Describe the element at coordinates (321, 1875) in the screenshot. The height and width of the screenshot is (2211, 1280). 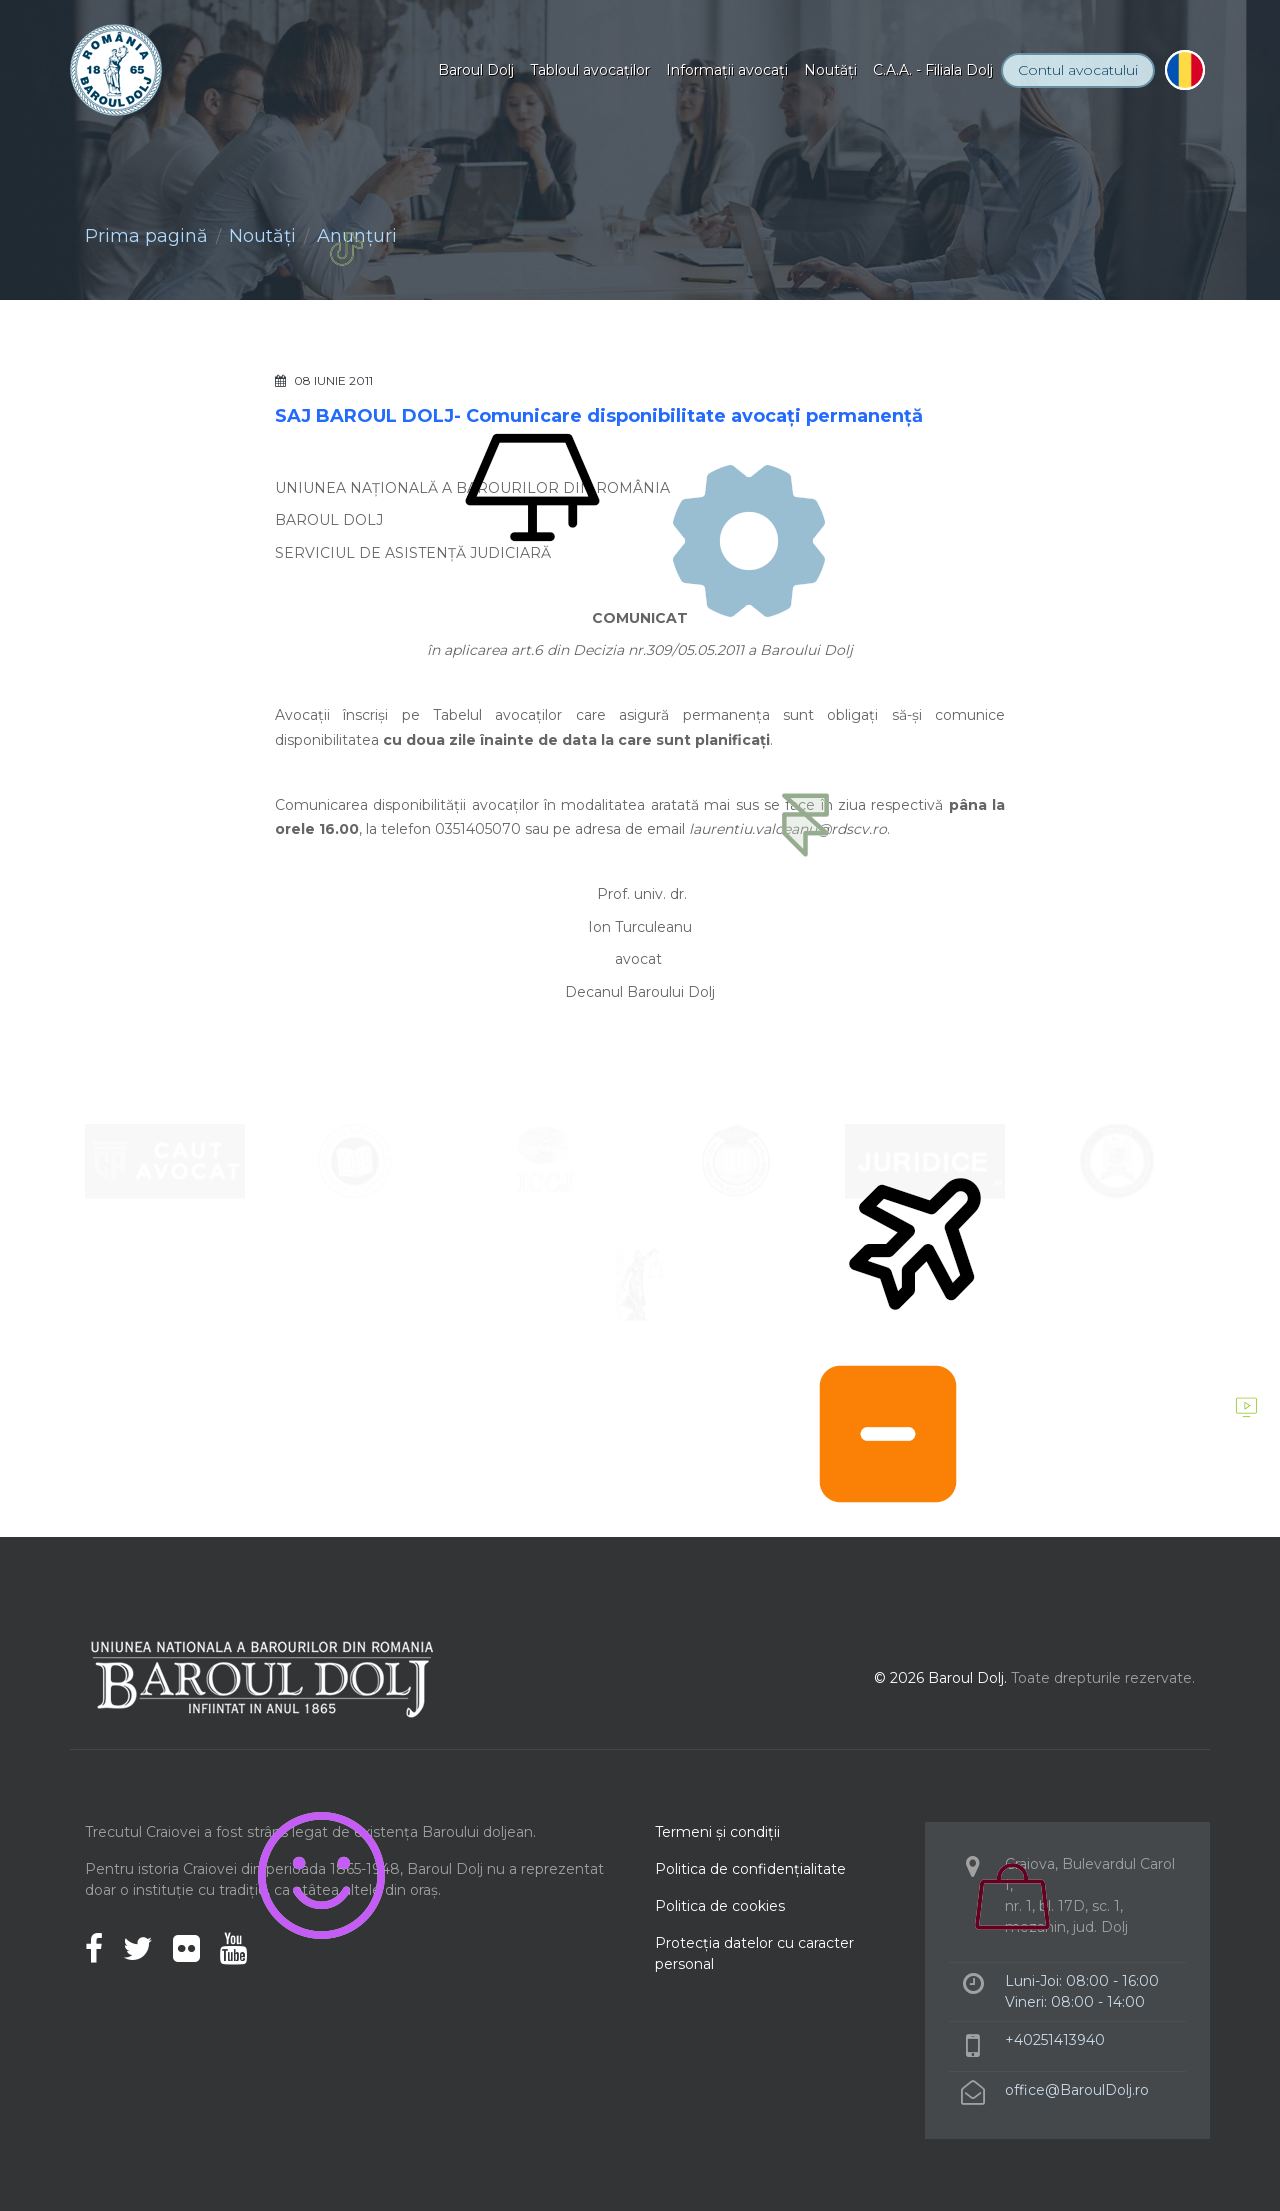
I see `add an emoji or reaction` at that location.